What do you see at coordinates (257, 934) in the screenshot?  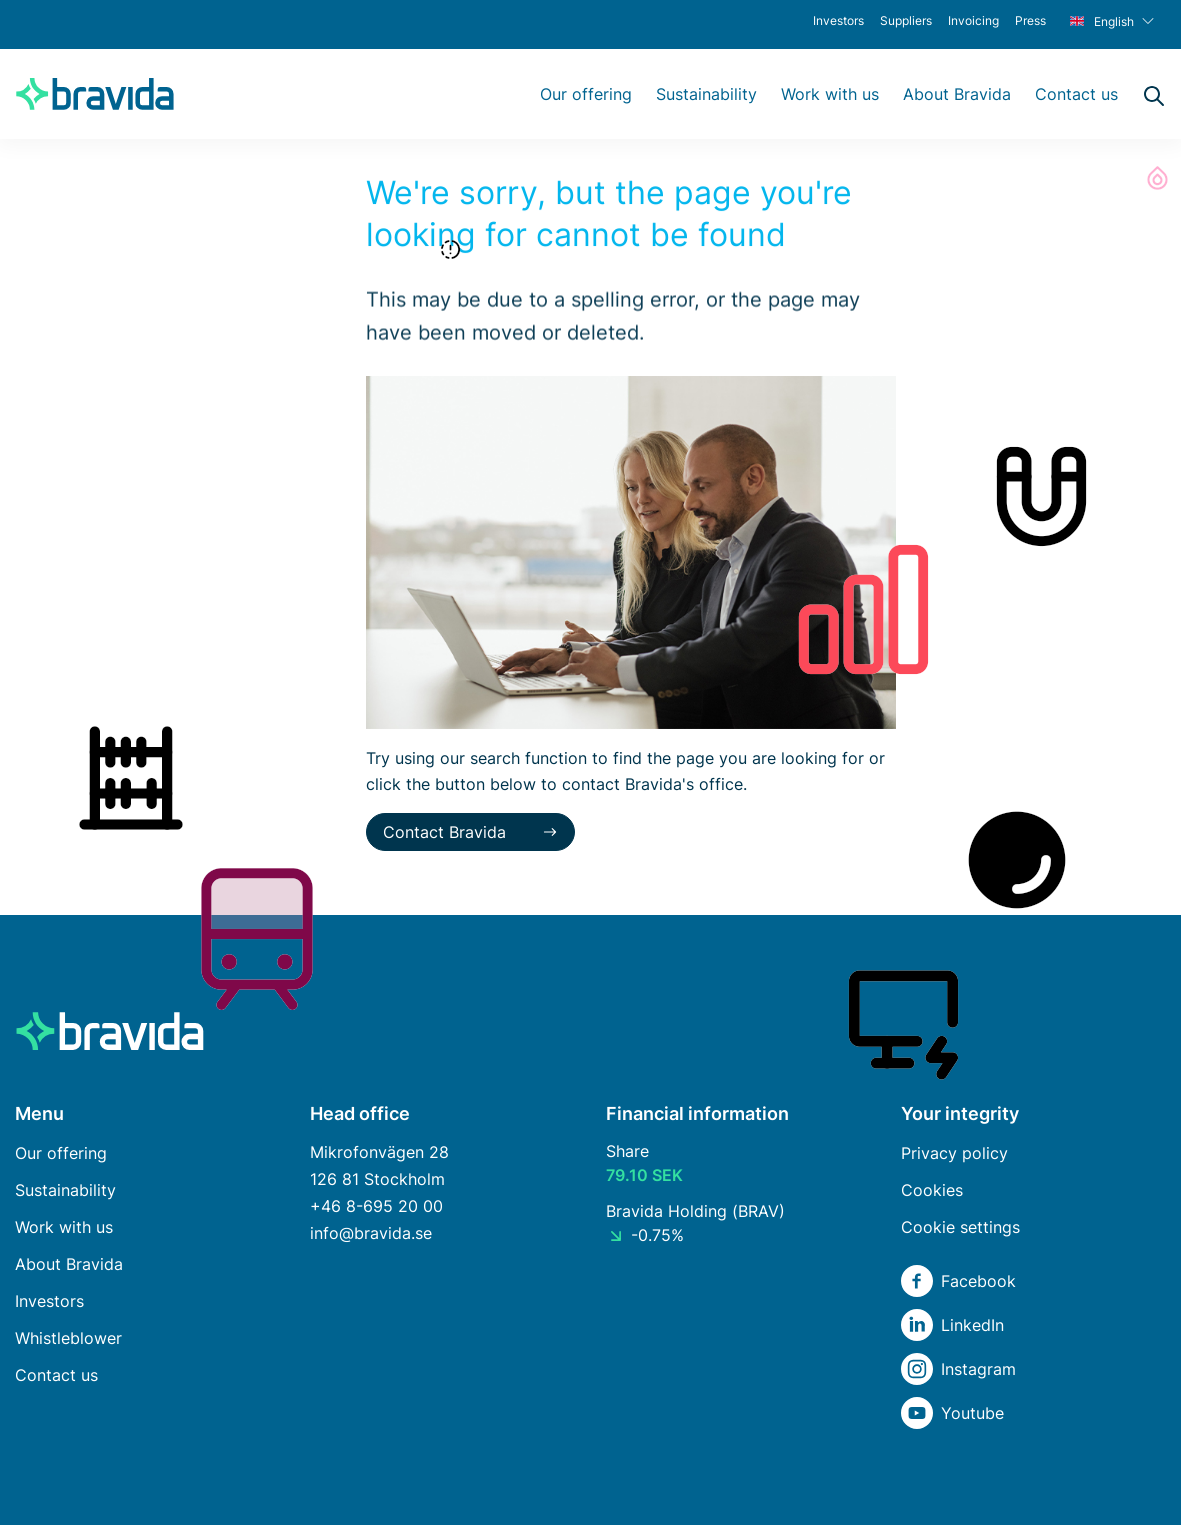 I see `access train schedules or rail services` at bounding box center [257, 934].